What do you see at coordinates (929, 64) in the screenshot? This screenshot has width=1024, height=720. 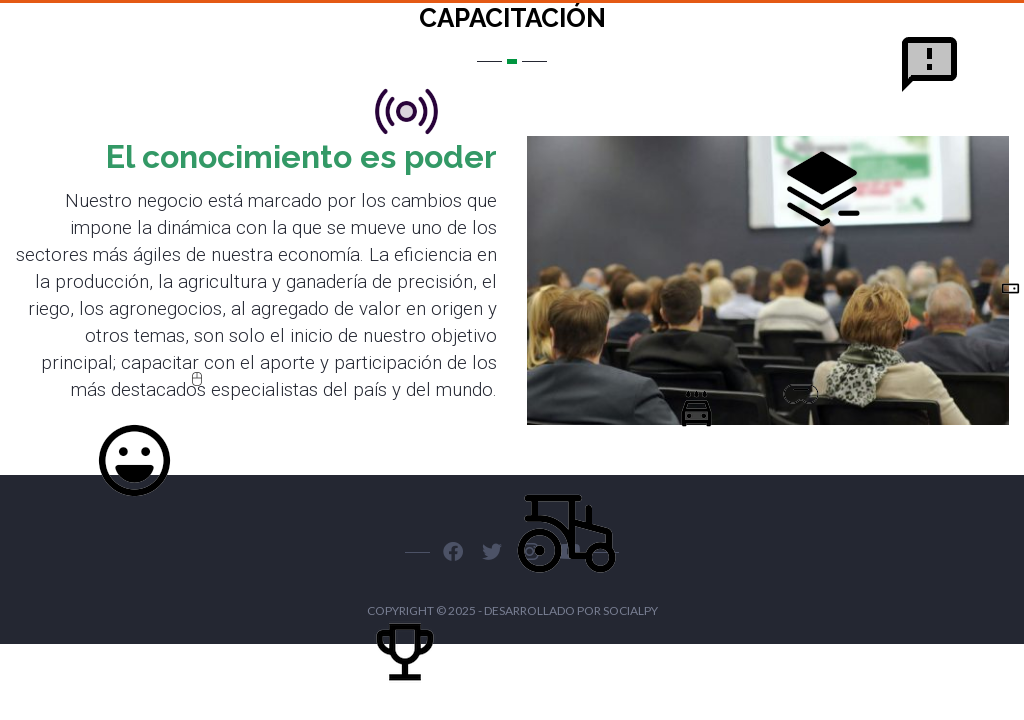 I see `indicates a failed or undelivered text message` at bounding box center [929, 64].